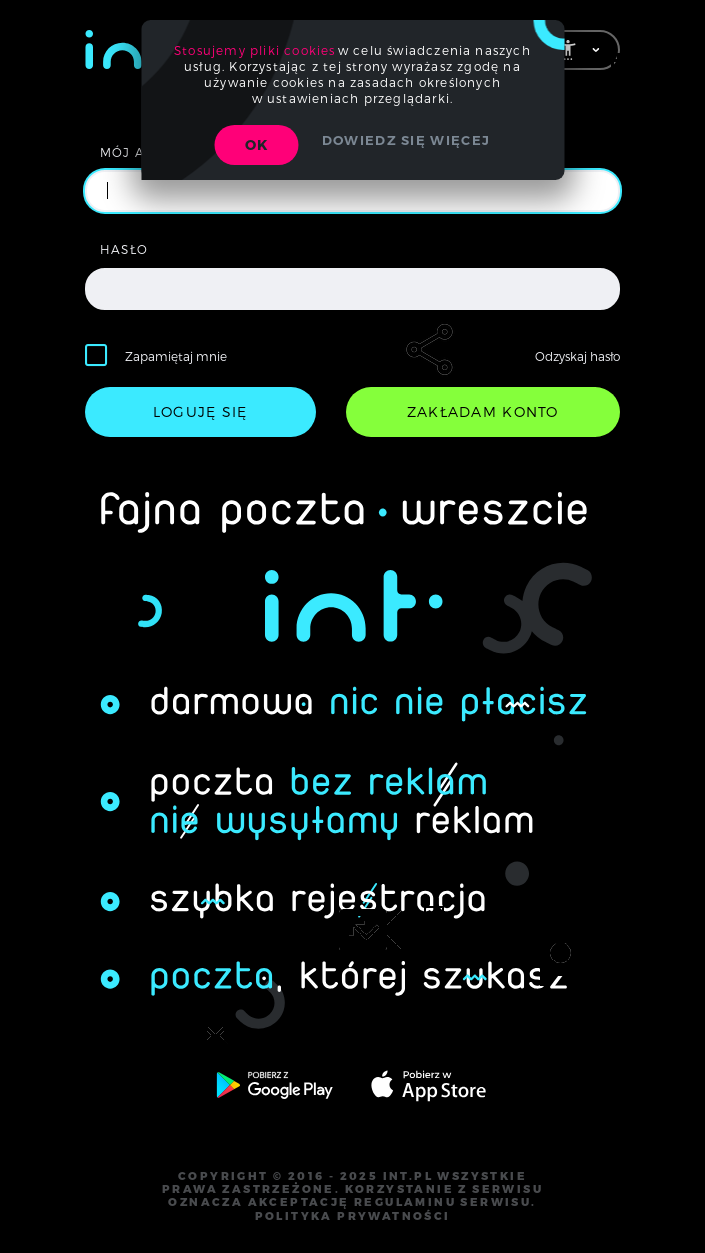  Describe the element at coordinates (370, 930) in the screenshot. I see `indicates a missed video call` at that location.